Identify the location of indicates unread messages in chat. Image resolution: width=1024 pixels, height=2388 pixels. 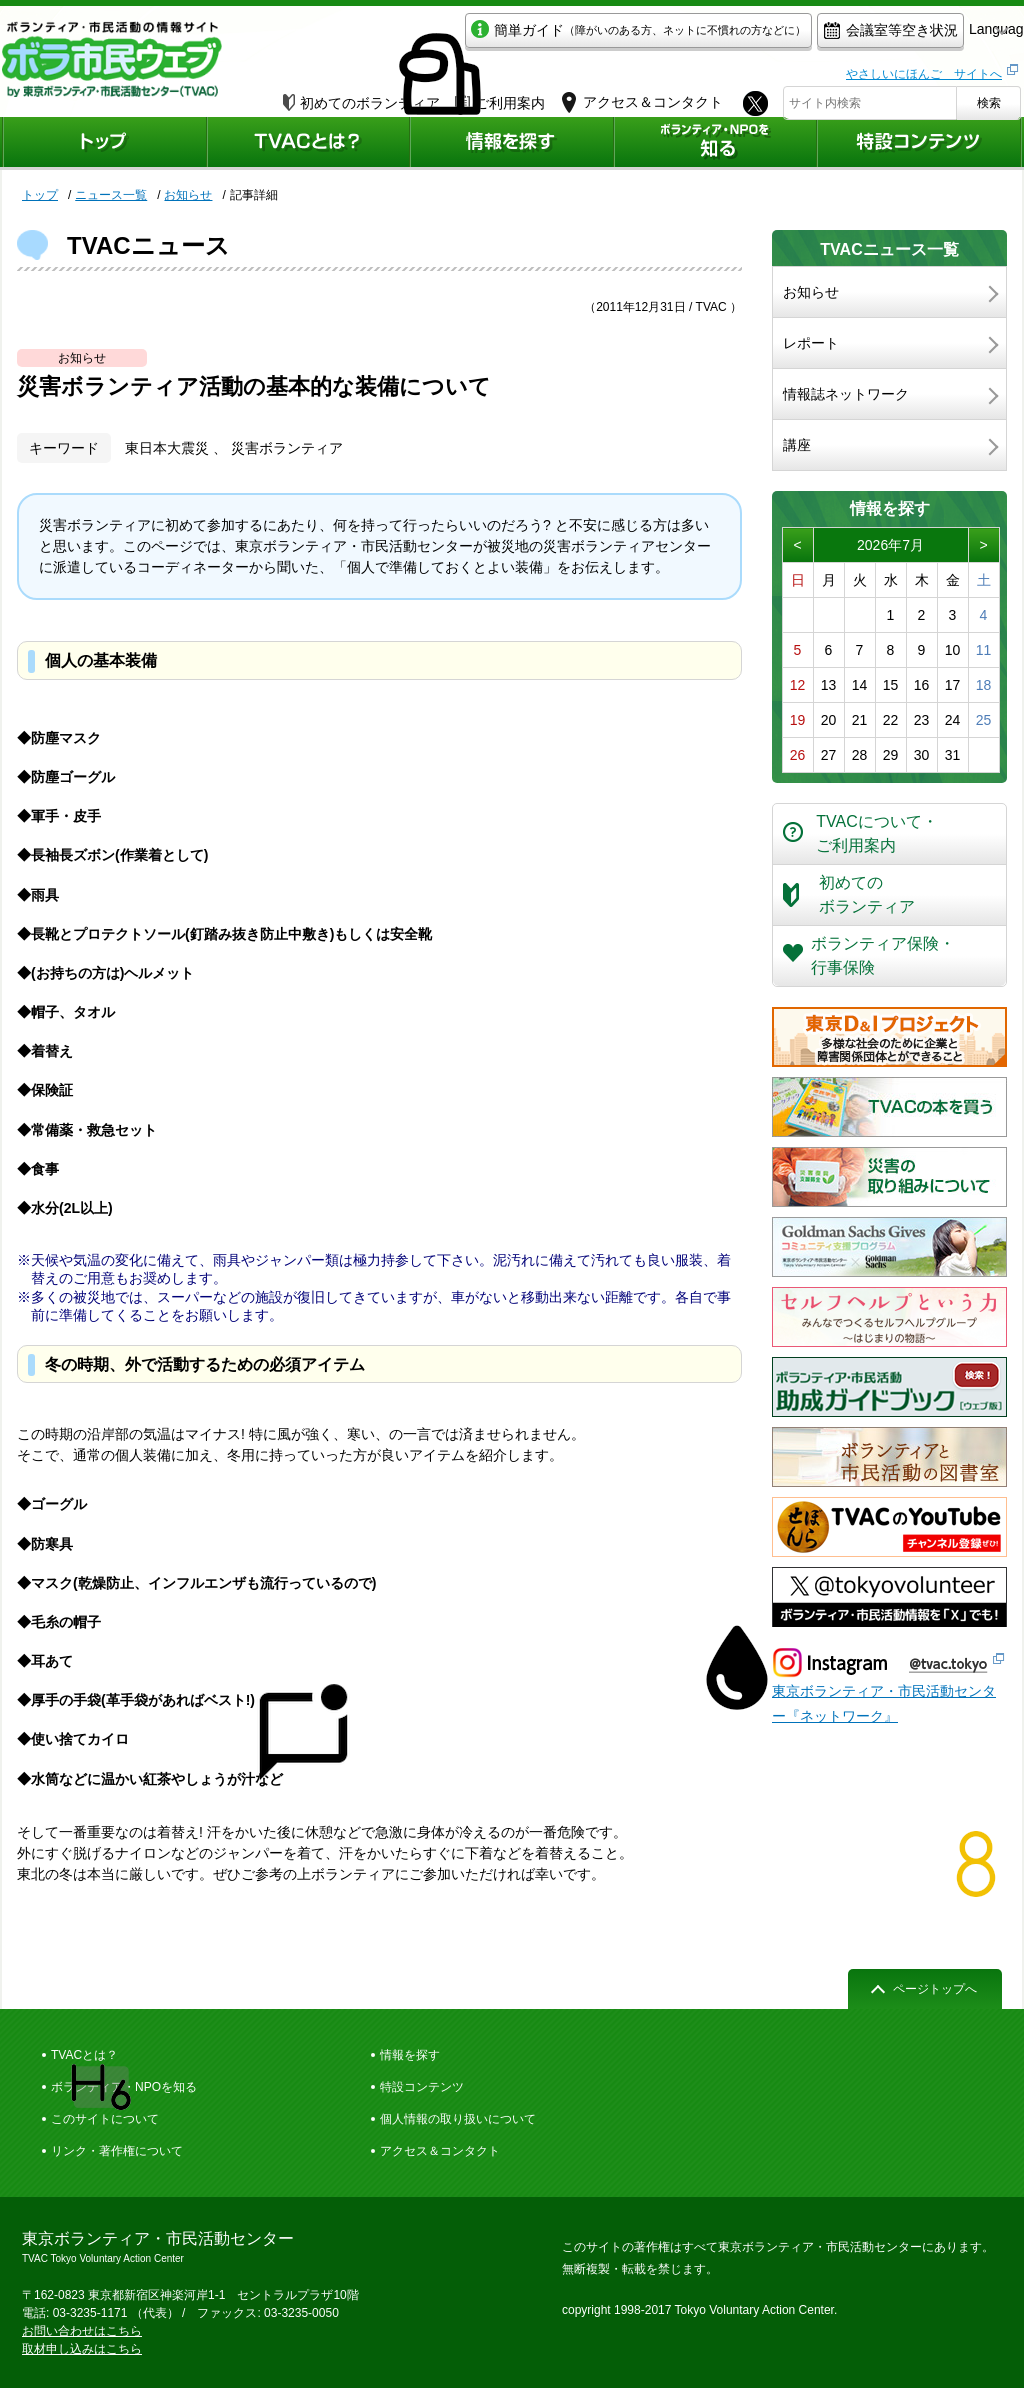
(303, 1736).